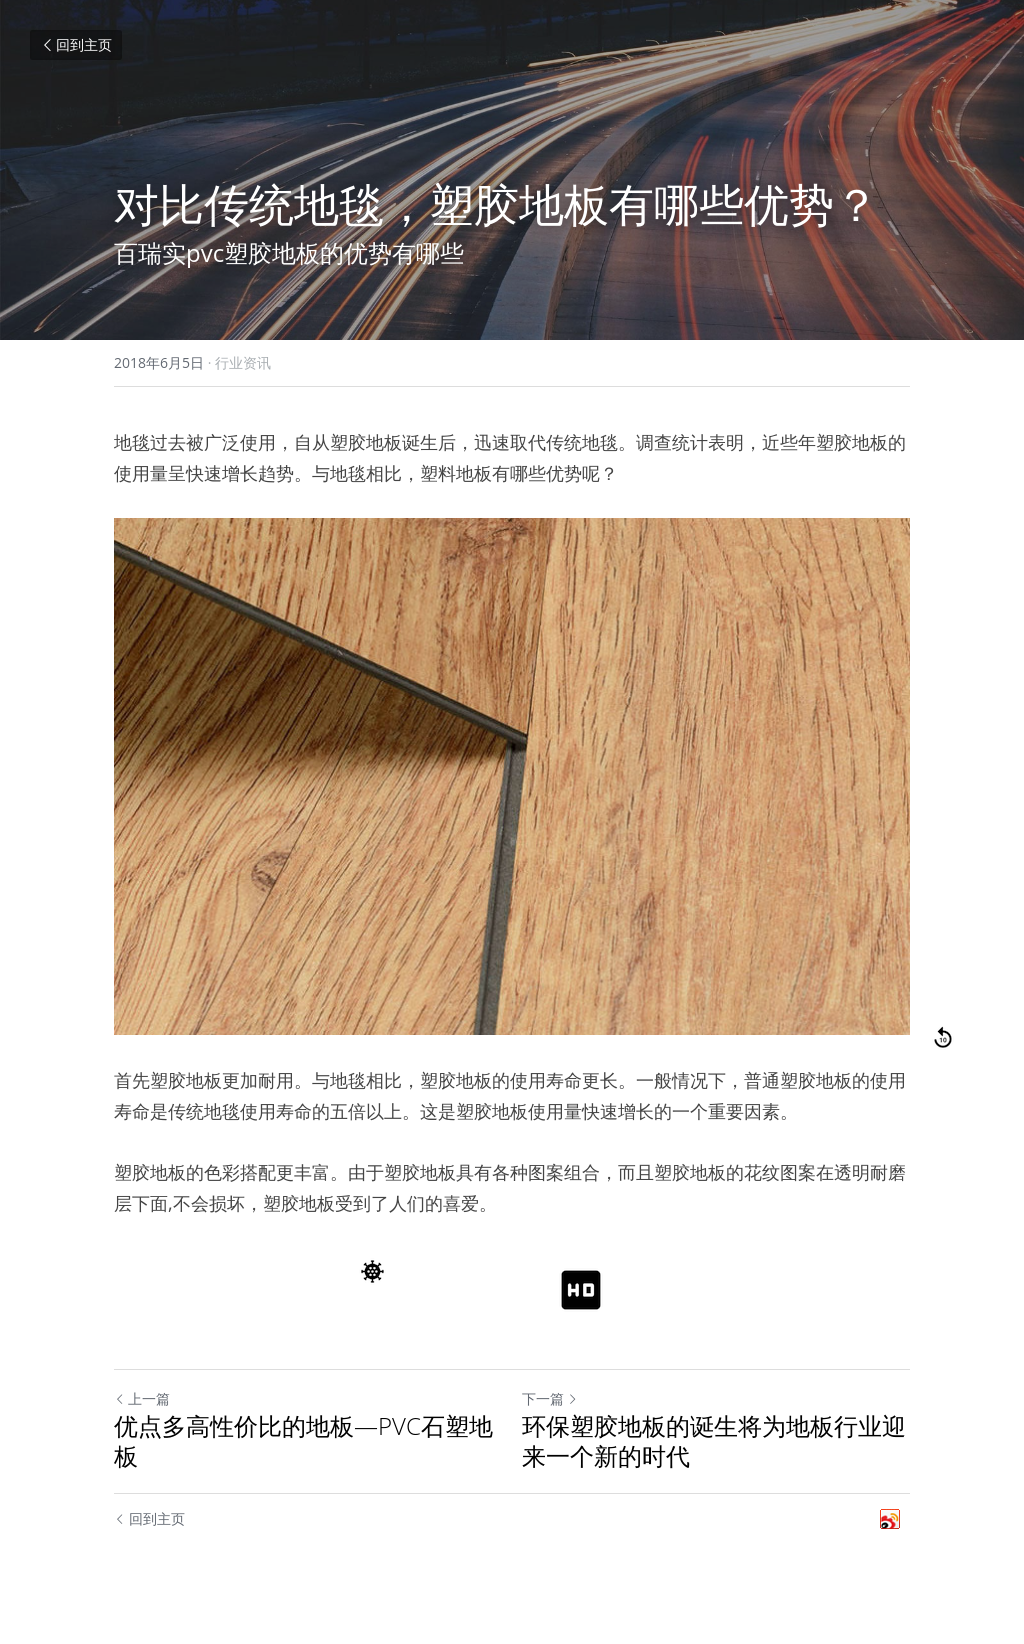 The height and width of the screenshot is (1644, 1024). Describe the element at coordinates (943, 1038) in the screenshot. I see `rewind 10 seconds` at that location.